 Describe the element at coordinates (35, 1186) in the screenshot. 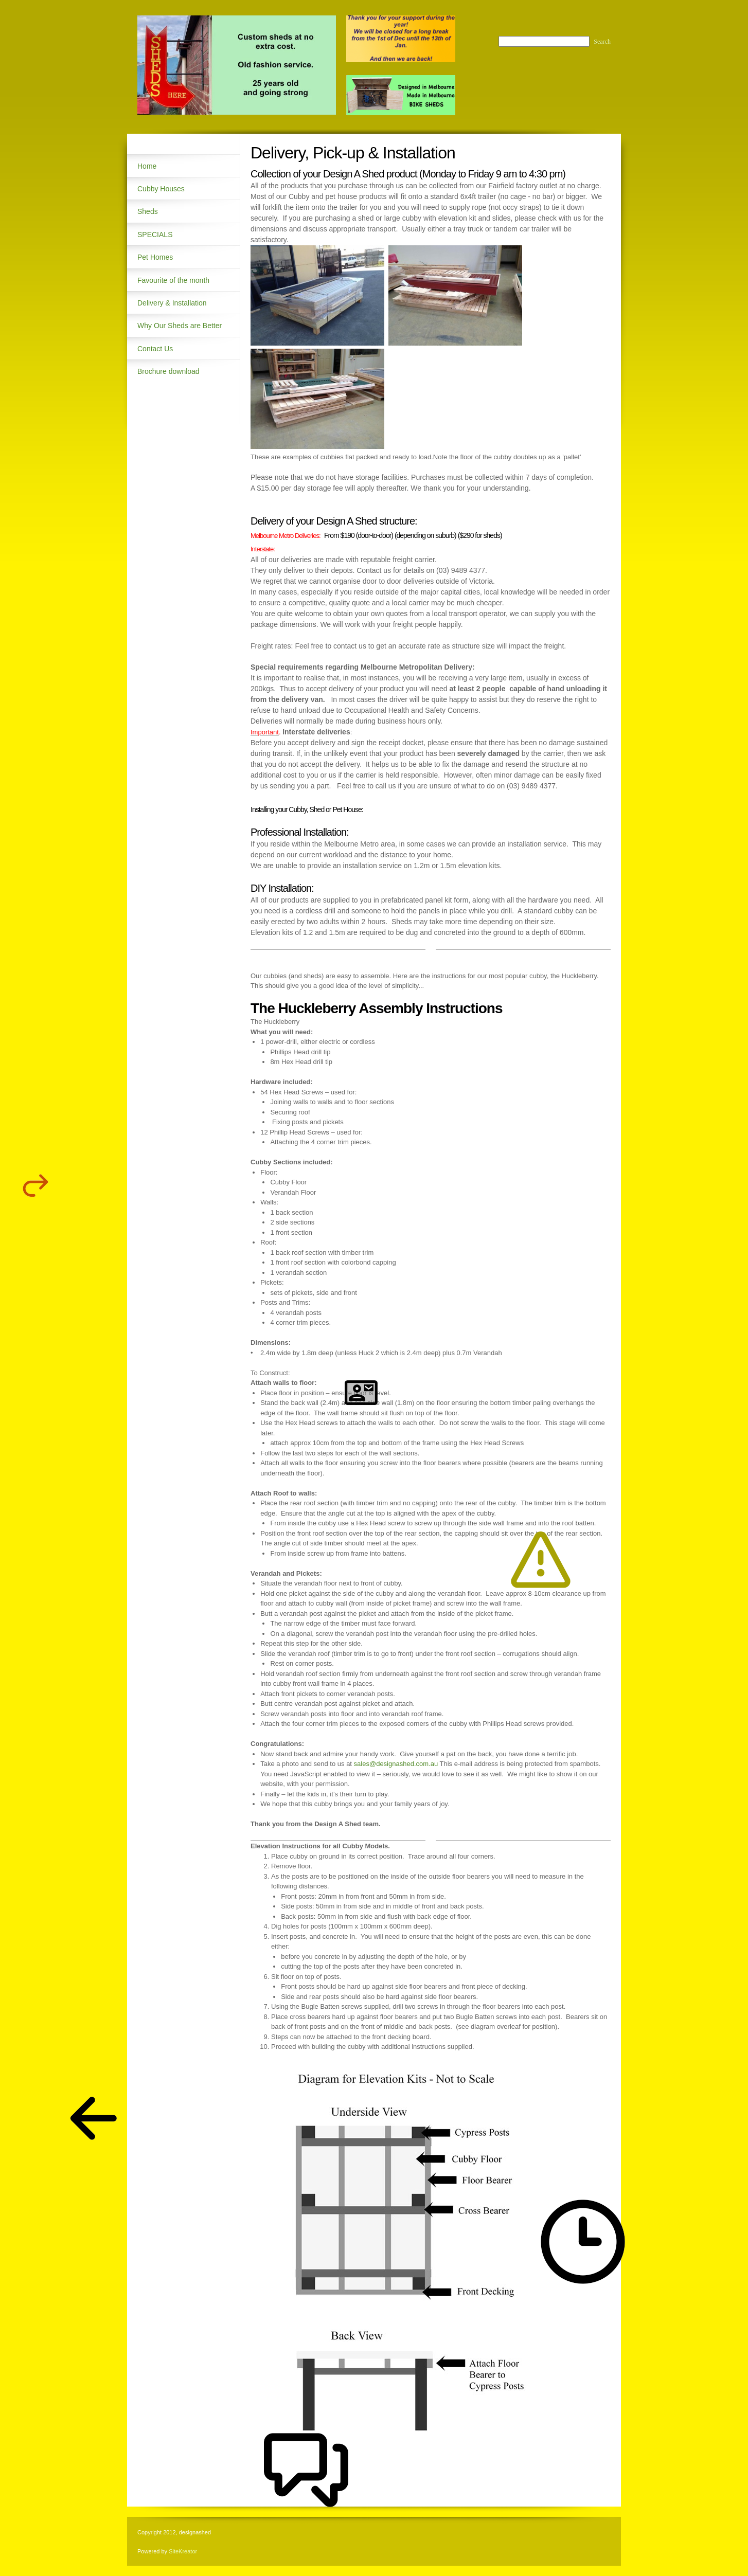

I see `redo the last undone action` at that location.